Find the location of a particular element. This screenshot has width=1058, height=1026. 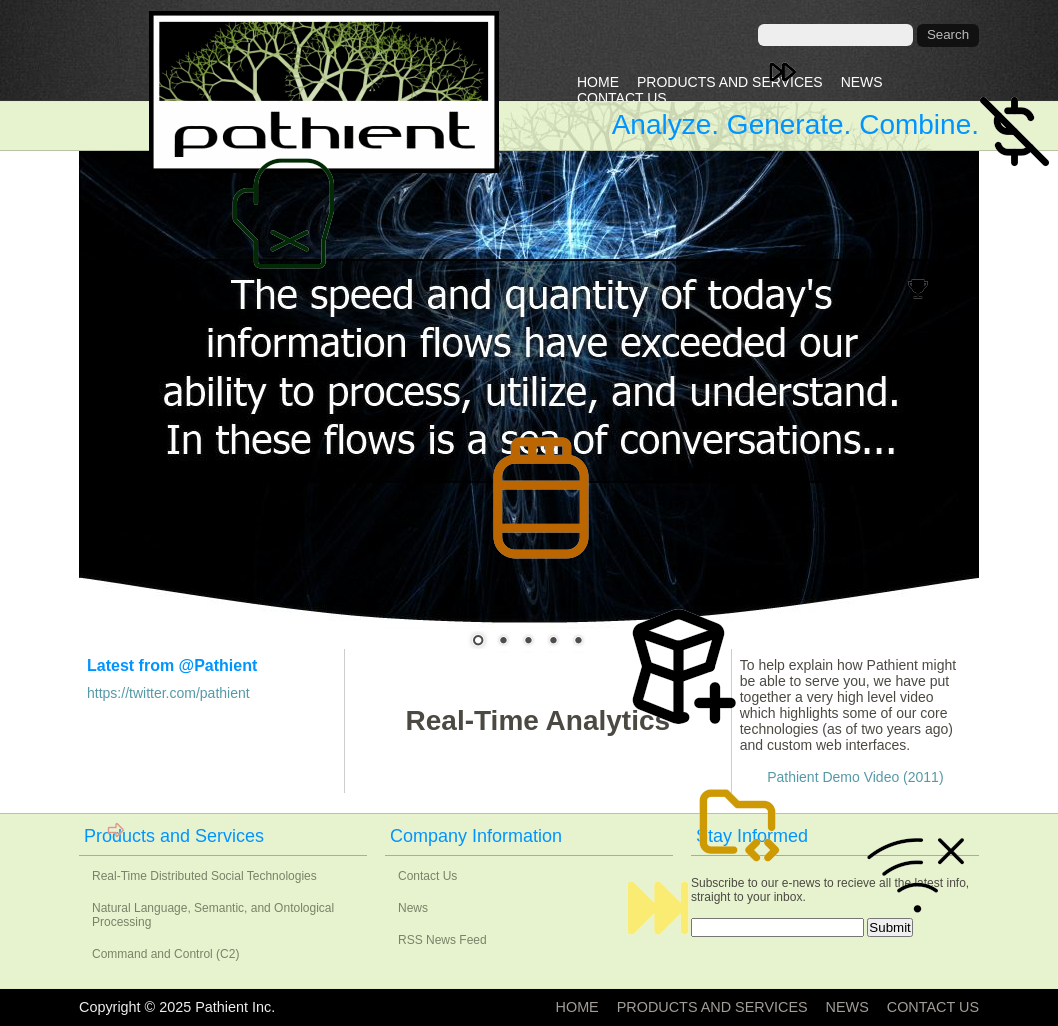

indicates a free or no-cost item is located at coordinates (1014, 131).